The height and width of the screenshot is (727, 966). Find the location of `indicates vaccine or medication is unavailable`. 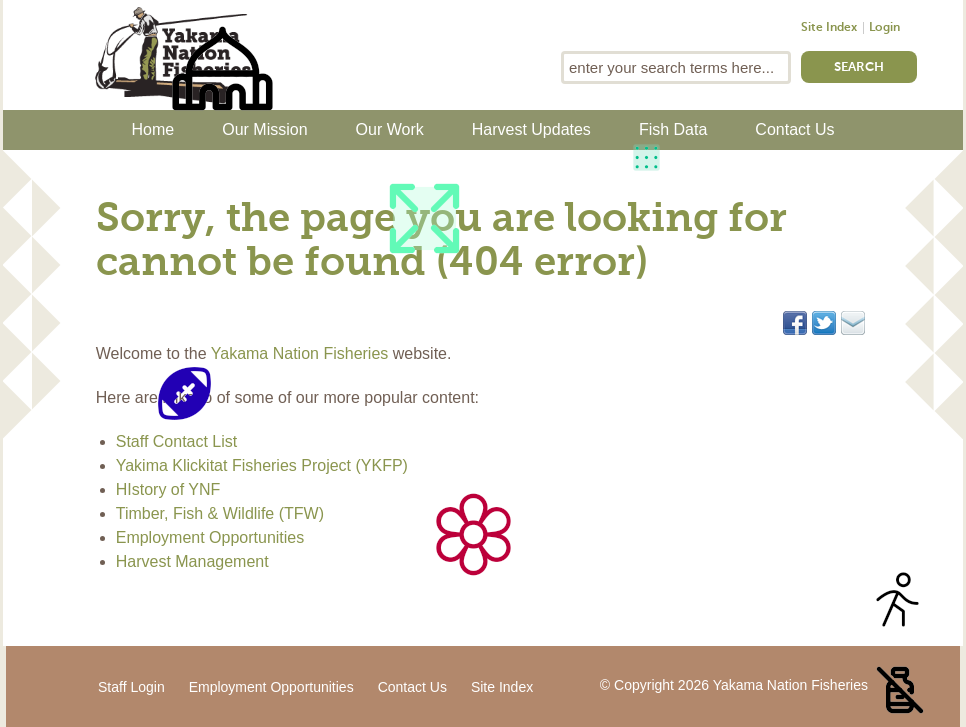

indicates vaccine or medication is unavailable is located at coordinates (900, 690).